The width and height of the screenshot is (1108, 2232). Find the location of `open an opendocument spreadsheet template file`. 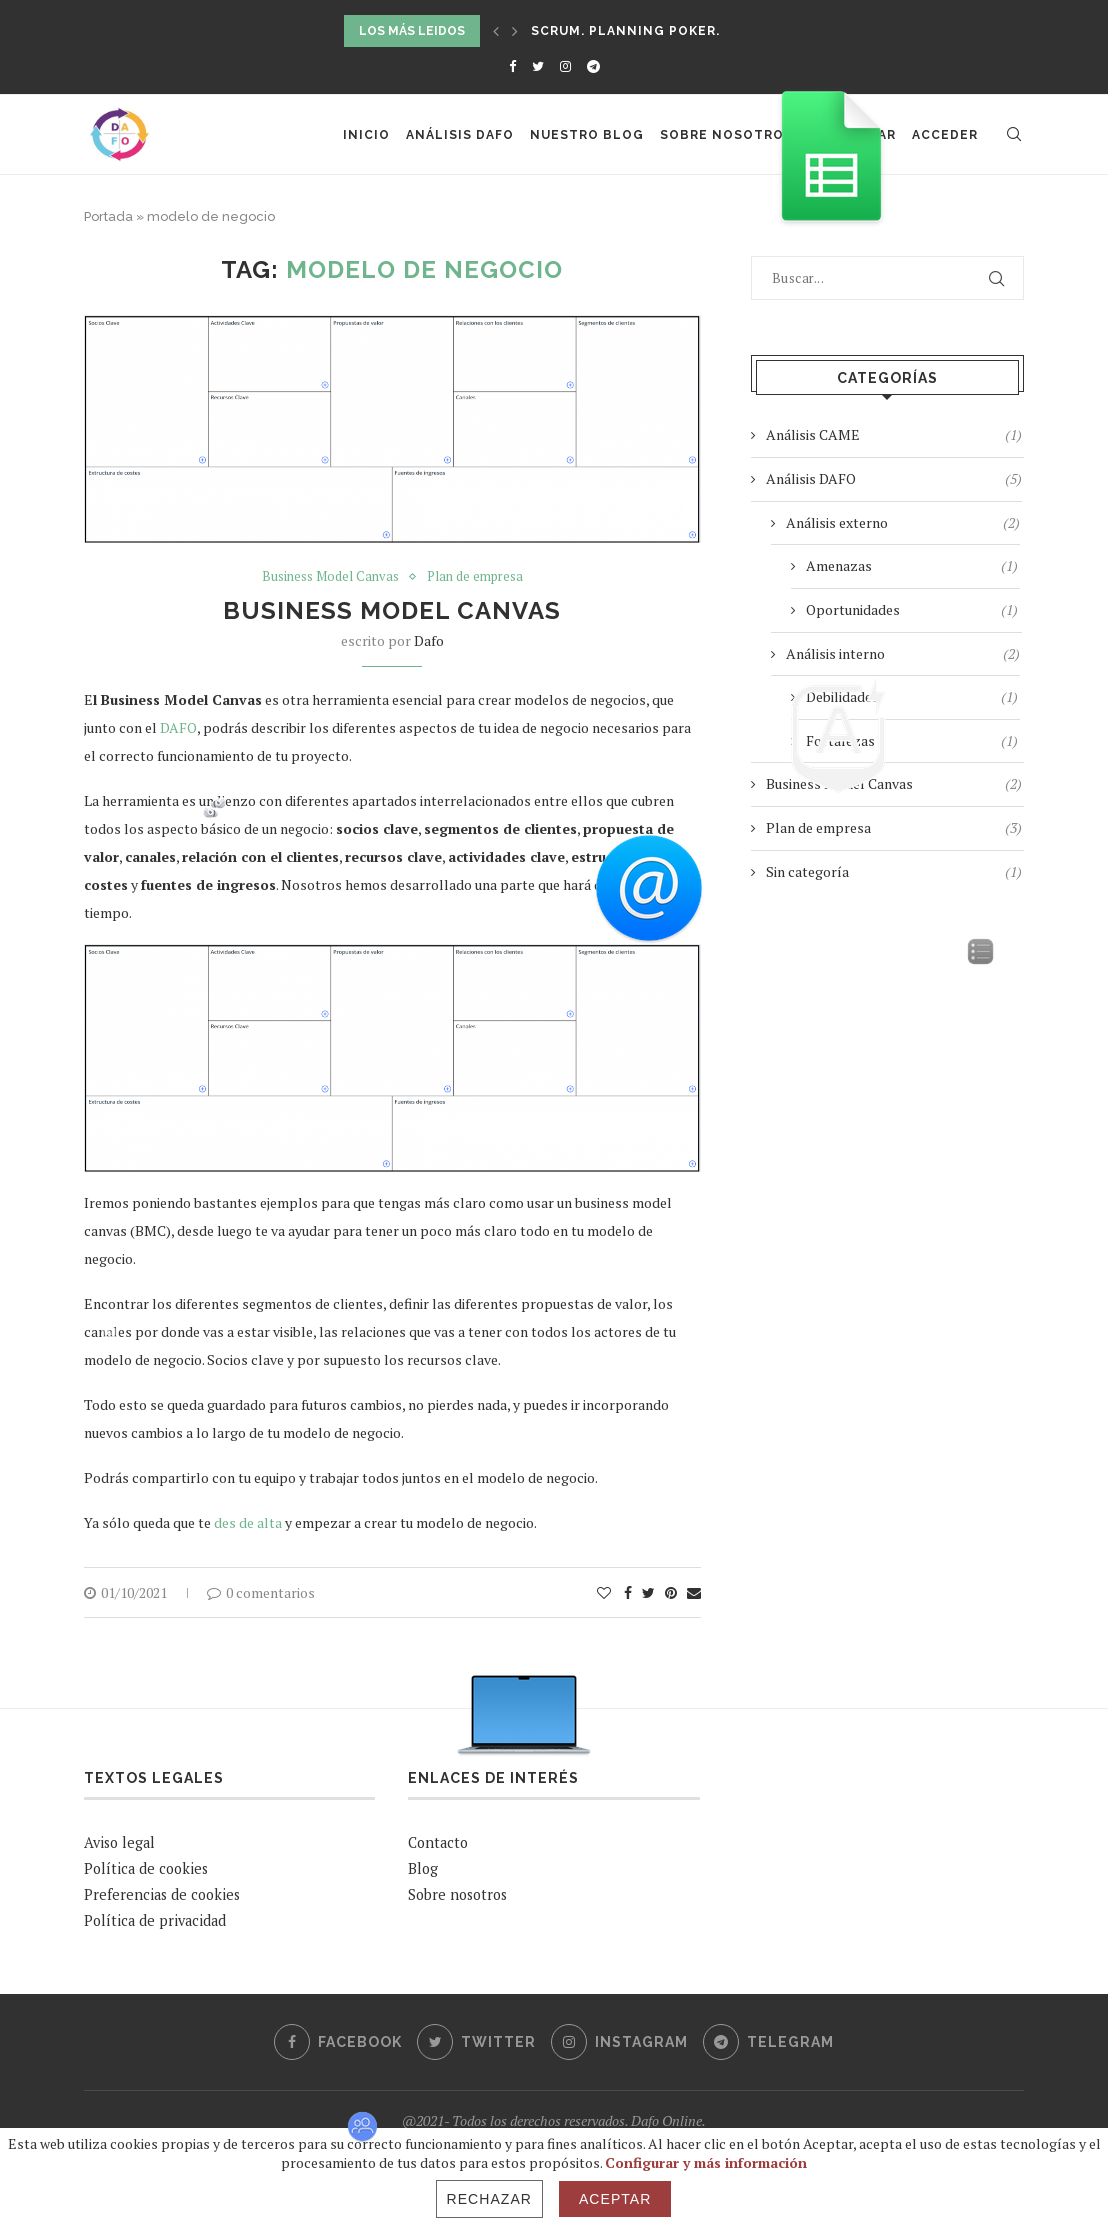

open an opendocument spreadsheet template file is located at coordinates (831, 158).